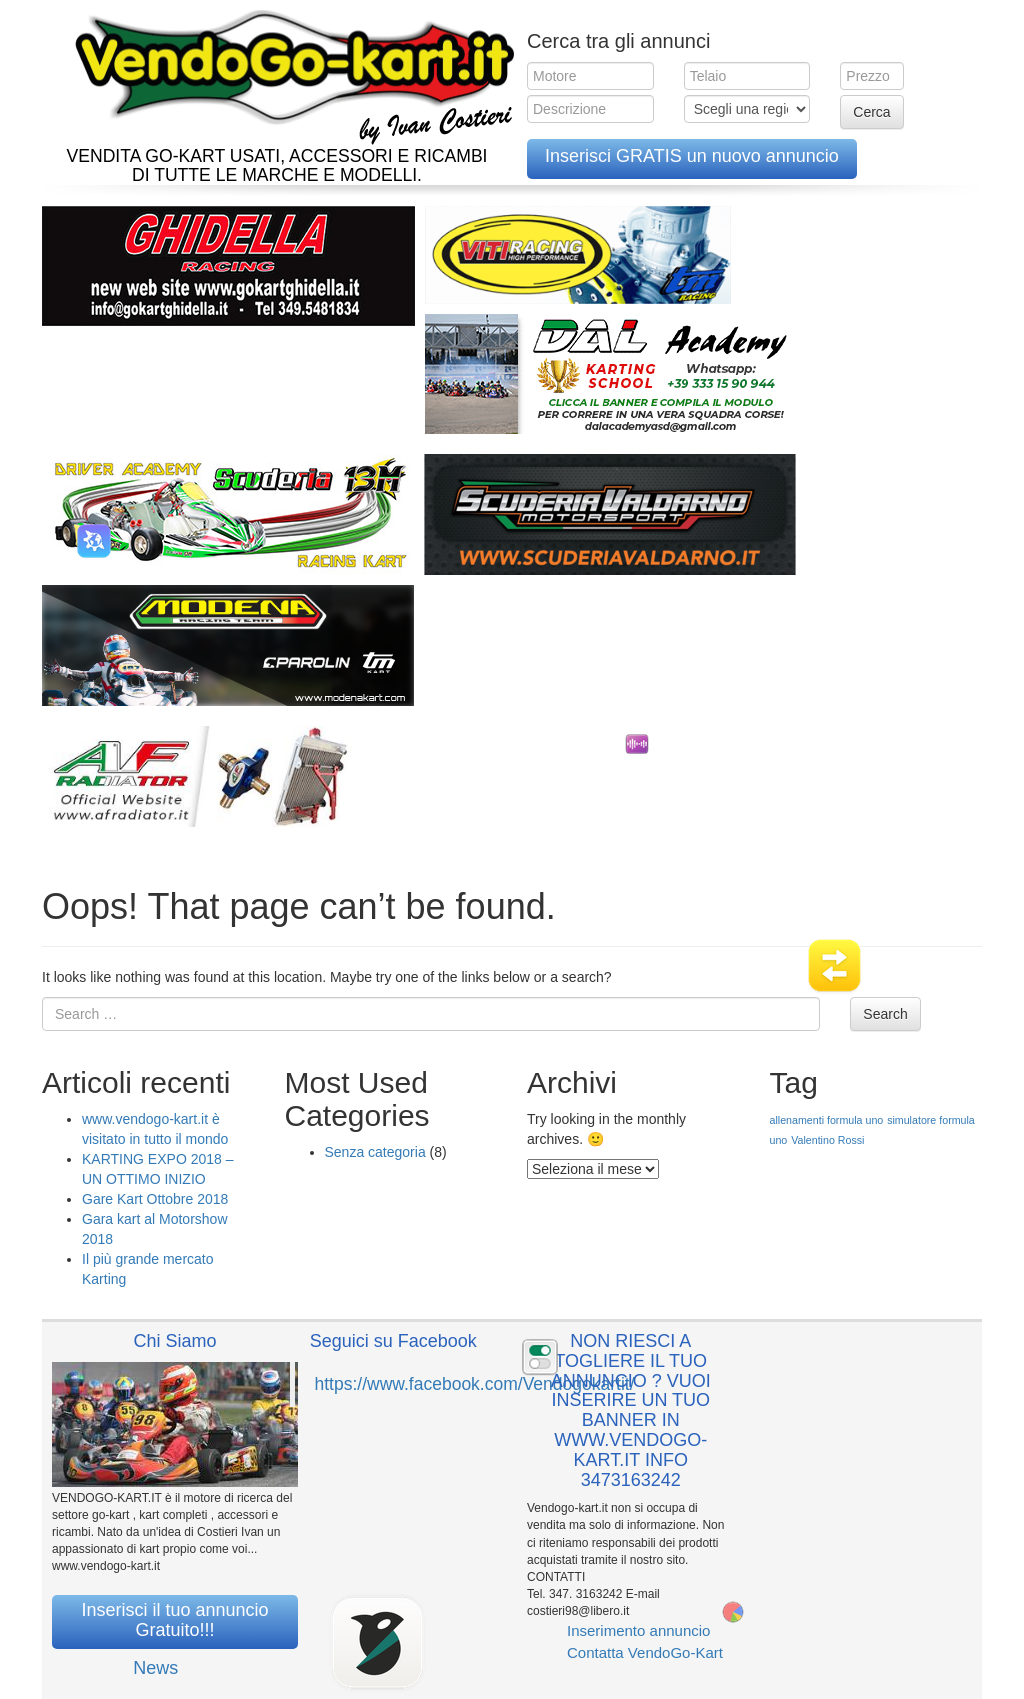 The height and width of the screenshot is (1699, 1024). What do you see at coordinates (540, 1357) in the screenshot?
I see `open desktop preferences and settings` at bounding box center [540, 1357].